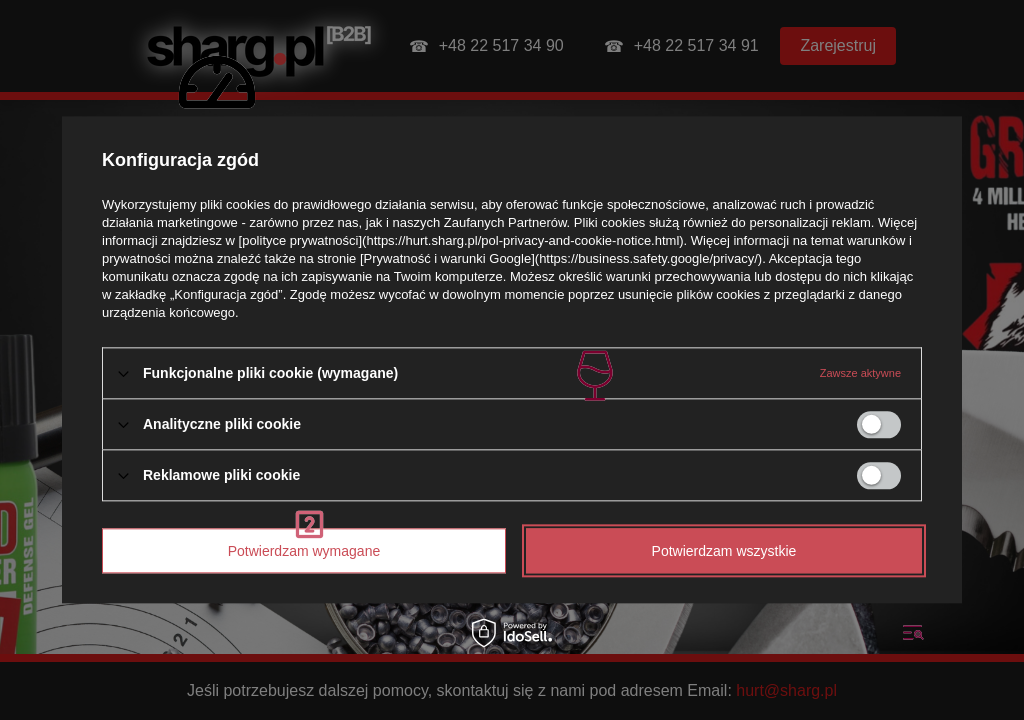  Describe the element at coordinates (309, 524) in the screenshot. I see `indicates step two in a numbered sequence` at that location.